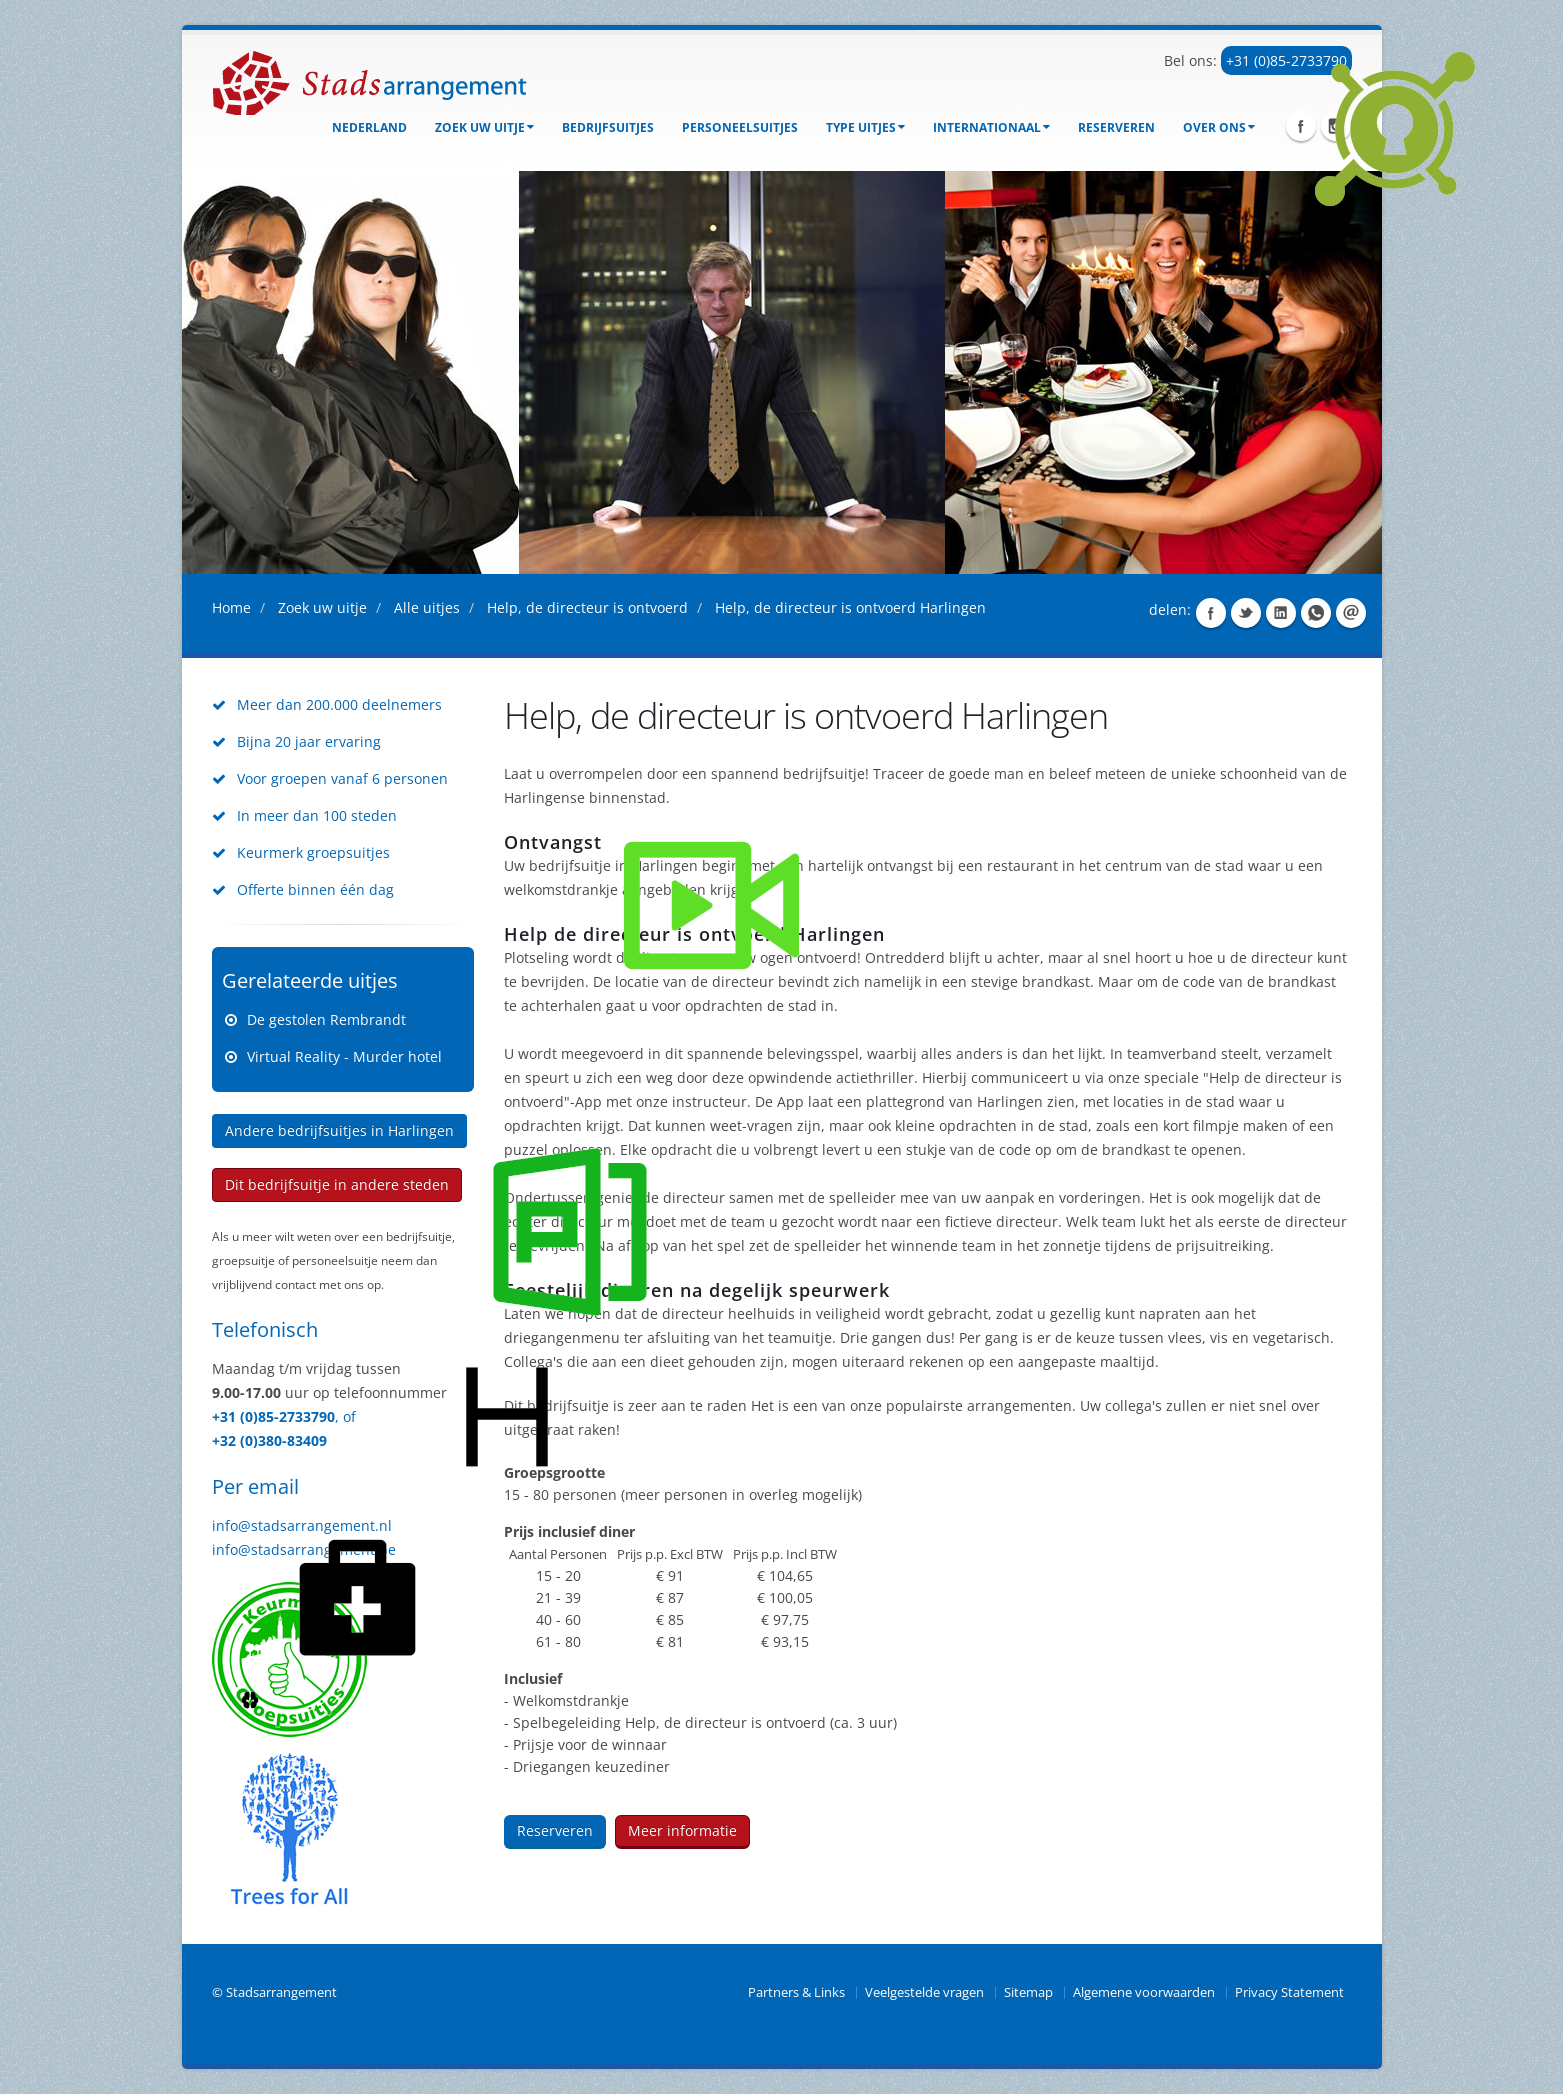 The width and height of the screenshot is (1563, 2094). I want to click on start a live broadcast or stream, so click(711, 905).